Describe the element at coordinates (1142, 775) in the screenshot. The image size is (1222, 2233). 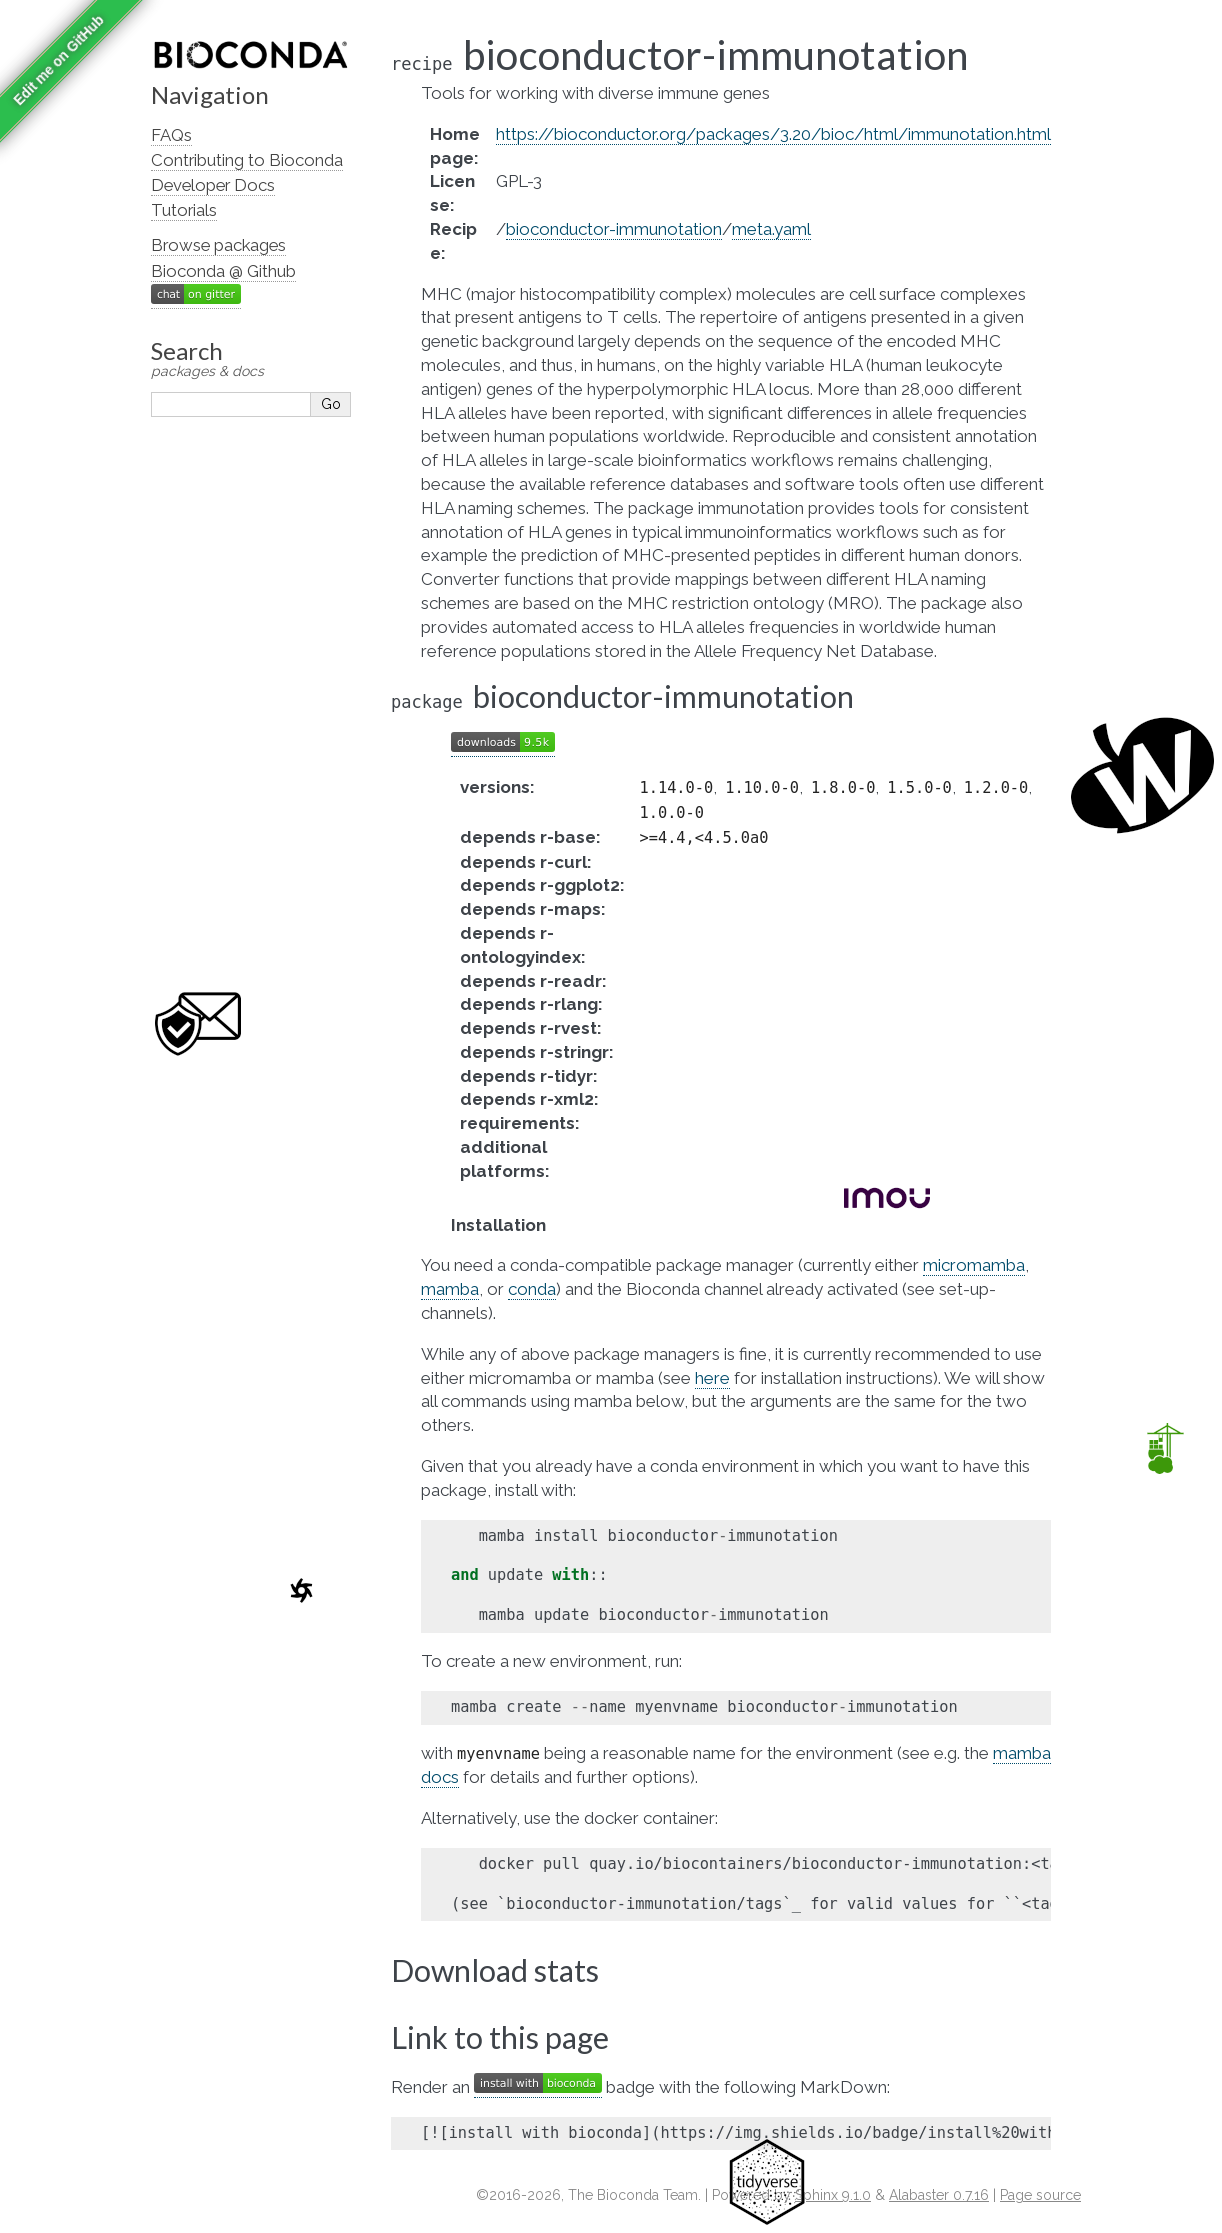
I see `visit weasyl artist community website` at that location.